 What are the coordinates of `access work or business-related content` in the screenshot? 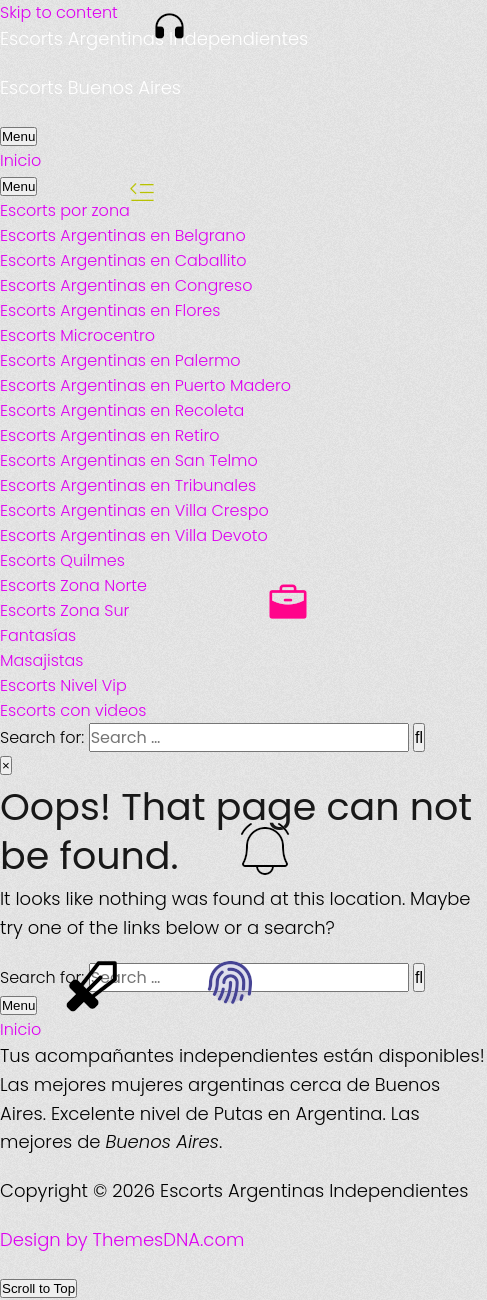 It's located at (288, 603).